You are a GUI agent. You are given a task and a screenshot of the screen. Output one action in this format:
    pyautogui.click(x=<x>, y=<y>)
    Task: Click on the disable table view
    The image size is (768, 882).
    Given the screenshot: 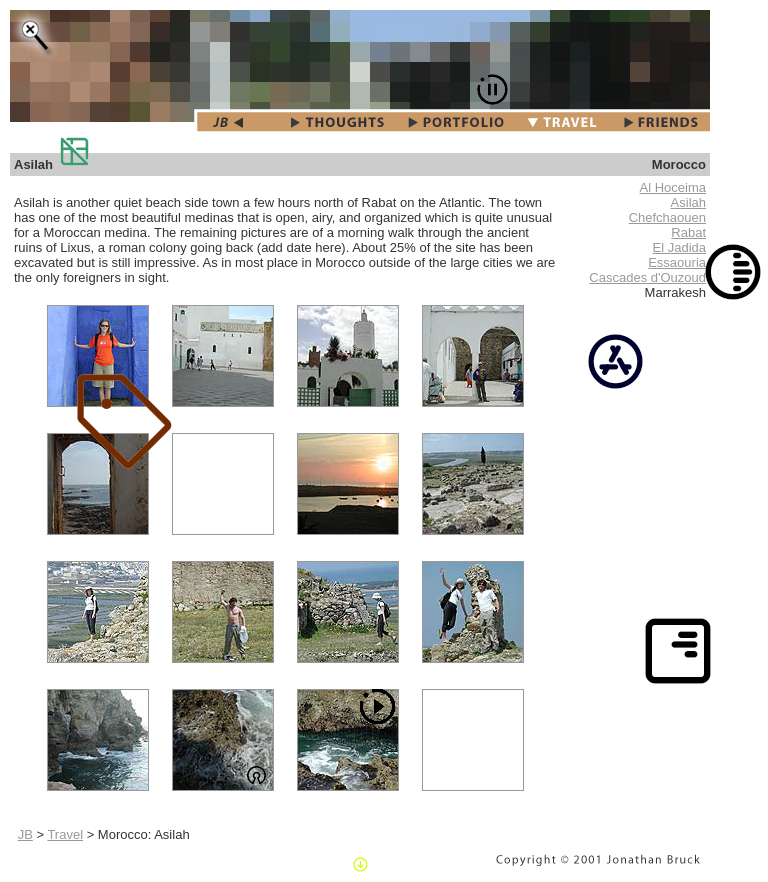 What is the action you would take?
    pyautogui.click(x=74, y=151)
    